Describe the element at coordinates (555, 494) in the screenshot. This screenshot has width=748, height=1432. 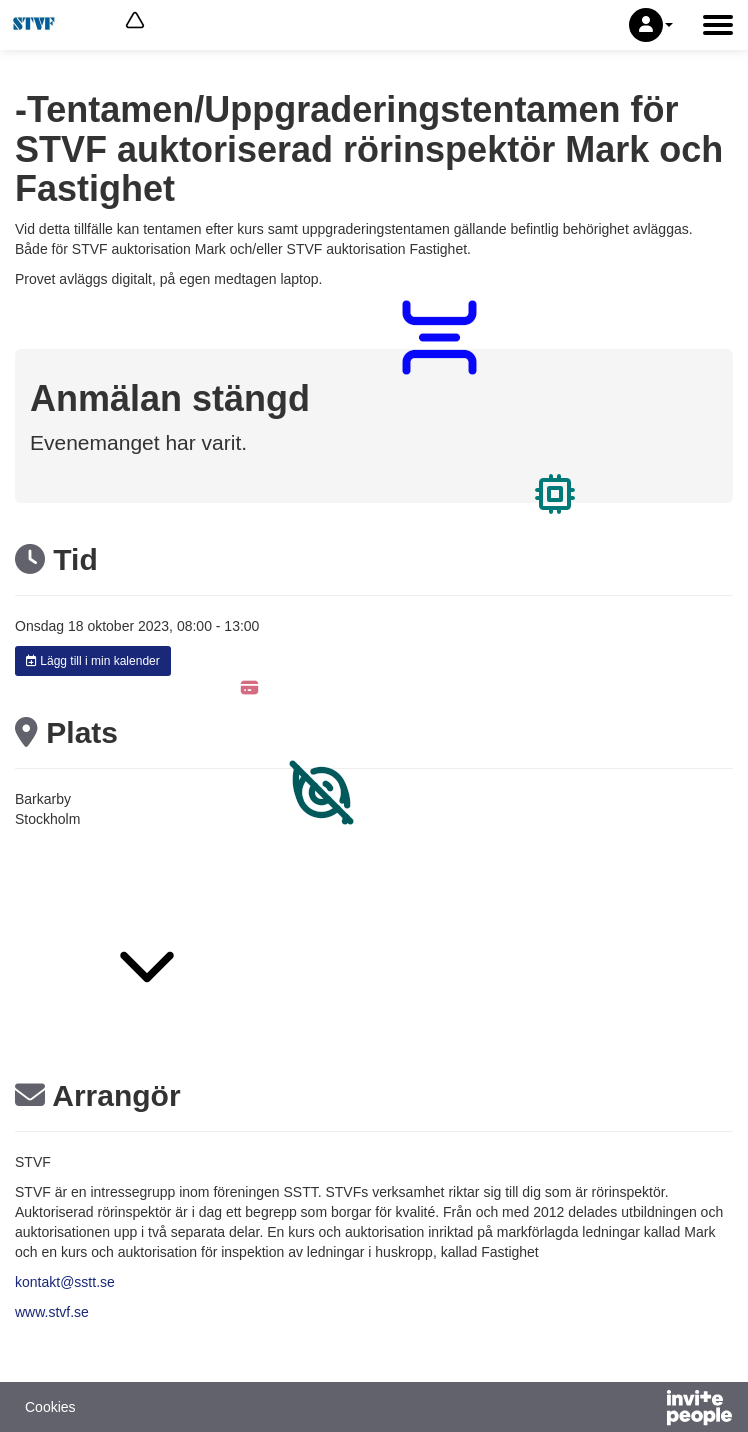
I see `view system processor information` at that location.